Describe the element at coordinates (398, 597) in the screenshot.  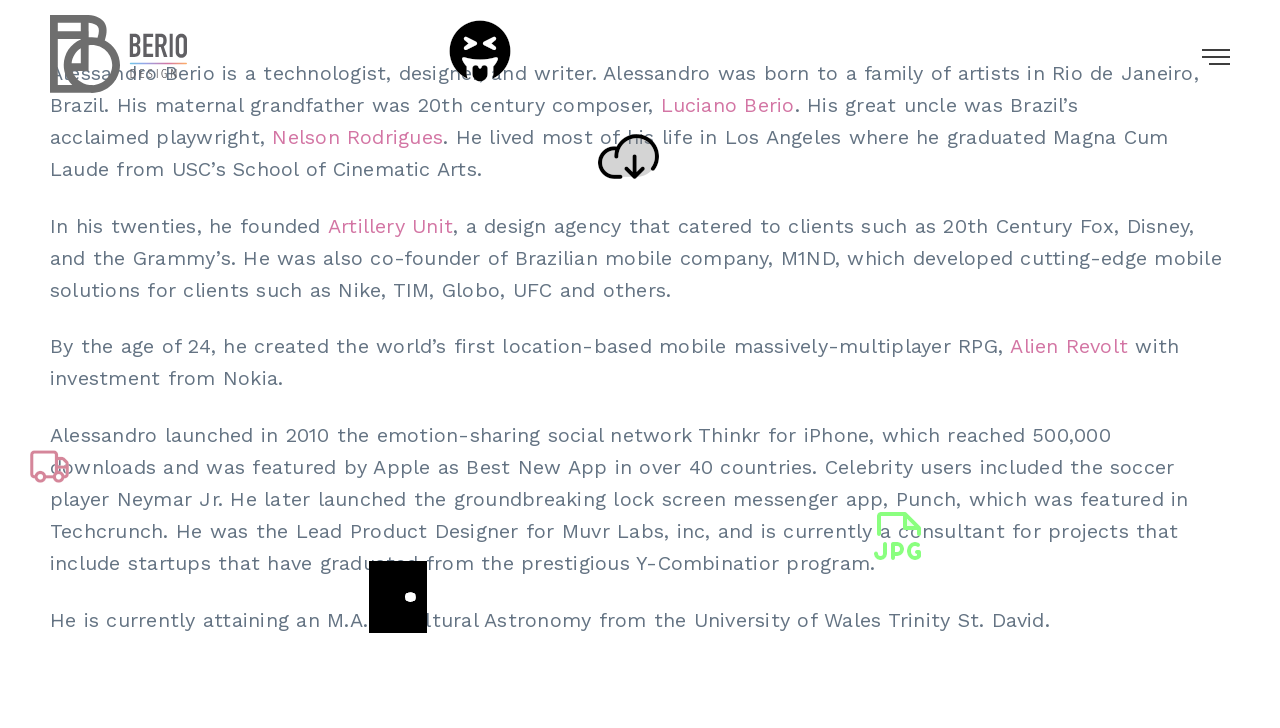
I see `view door sensor status` at that location.